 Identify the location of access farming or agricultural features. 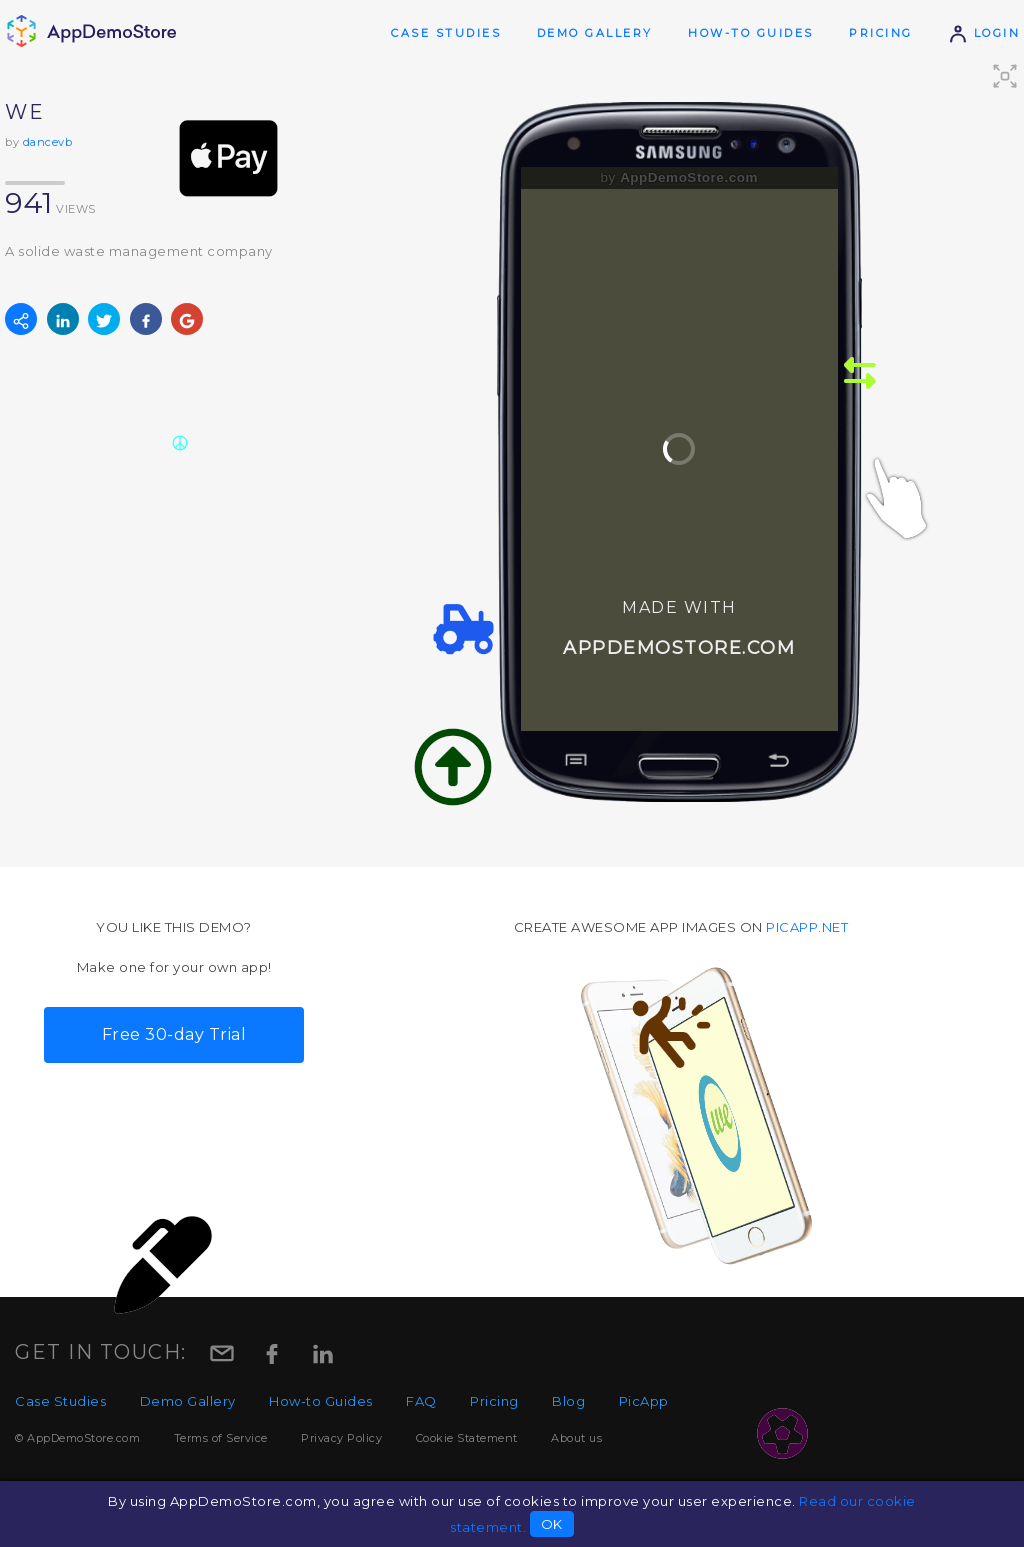
(463, 627).